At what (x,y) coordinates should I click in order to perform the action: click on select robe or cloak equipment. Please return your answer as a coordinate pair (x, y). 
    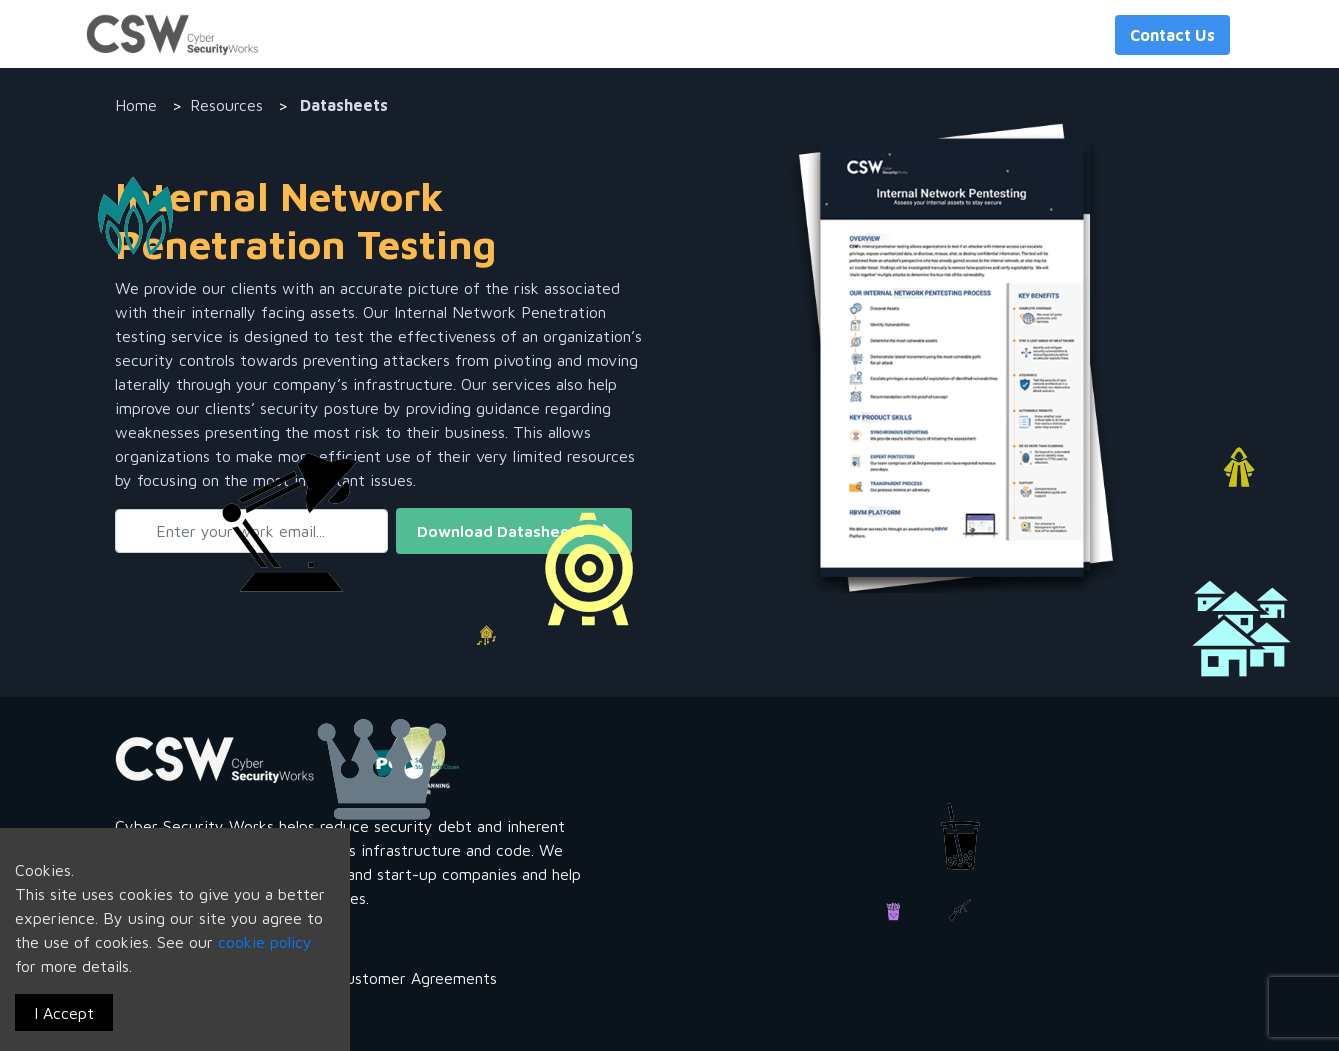
    Looking at the image, I should click on (1239, 467).